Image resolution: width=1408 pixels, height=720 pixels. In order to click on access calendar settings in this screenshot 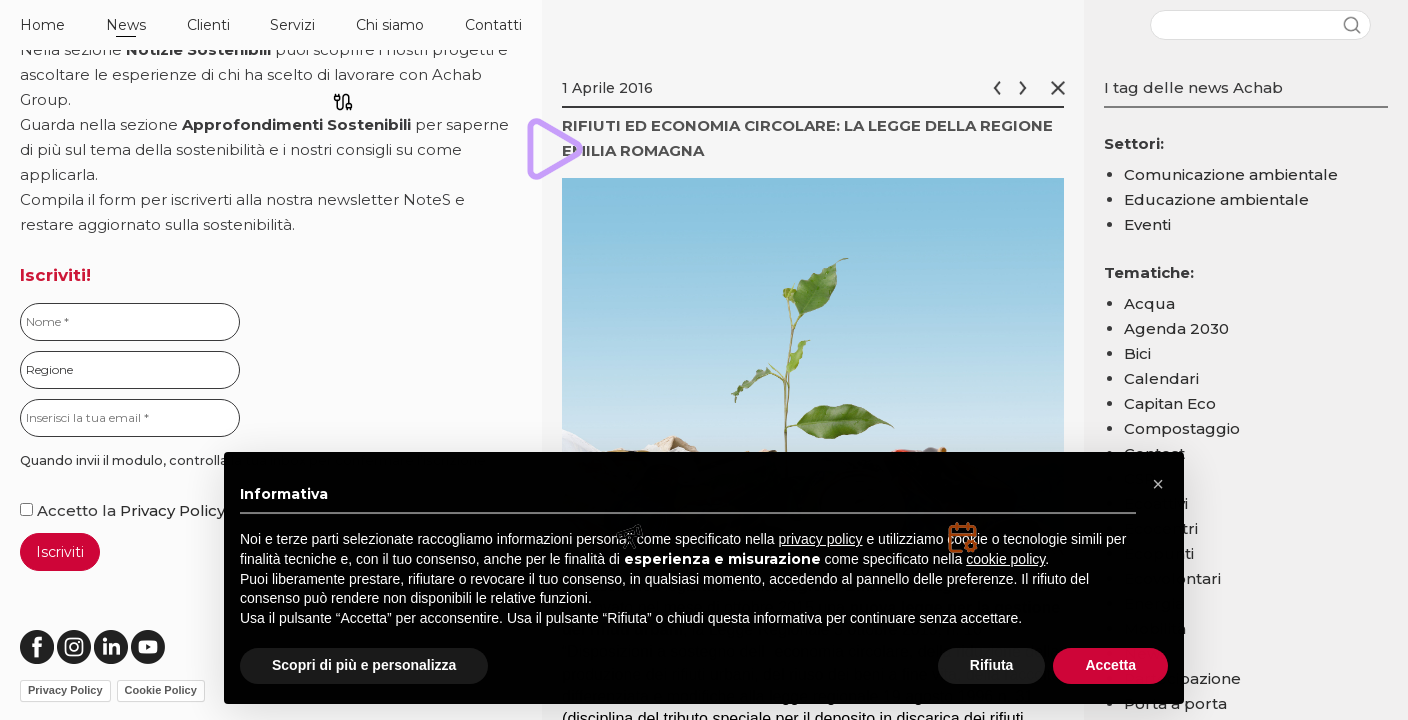, I will do `click(962, 537)`.